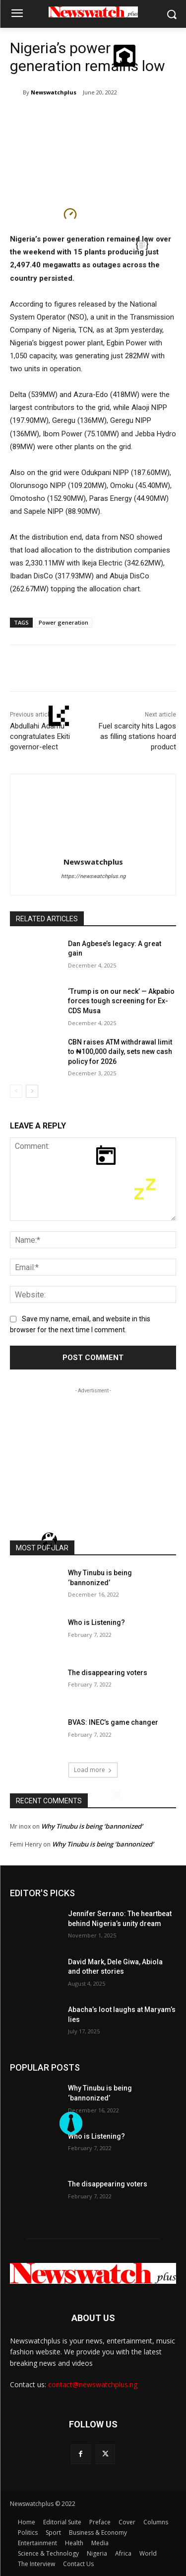 The width and height of the screenshot is (186, 2576). I want to click on open LMMS digital audio workstation, so click(124, 56).